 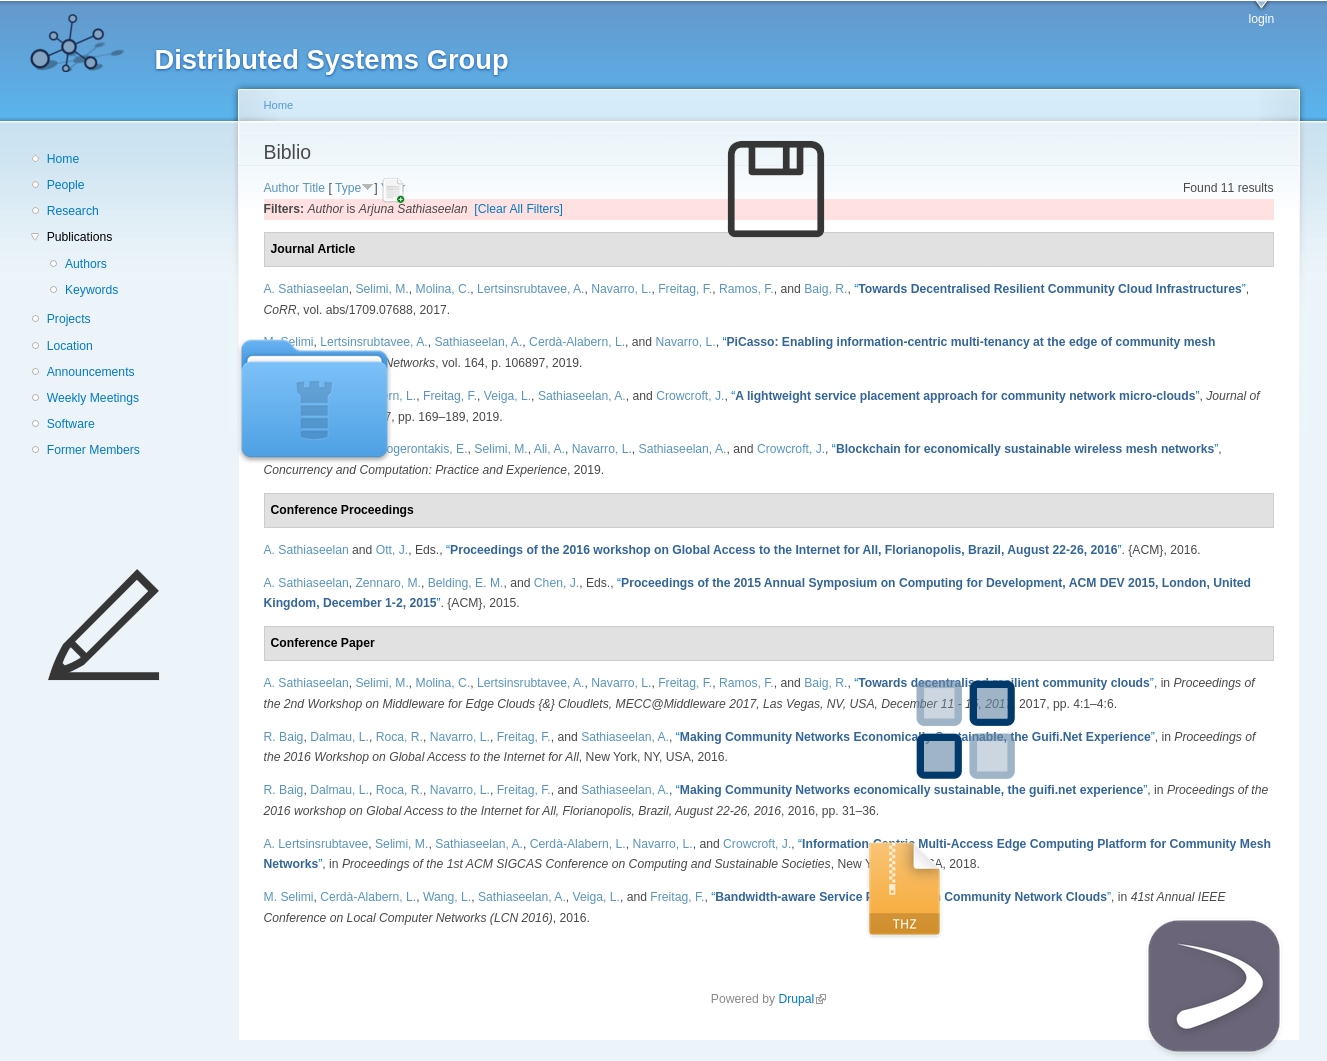 What do you see at coordinates (1214, 986) in the screenshot?
I see `launch the devuan linux application` at bounding box center [1214, 986].